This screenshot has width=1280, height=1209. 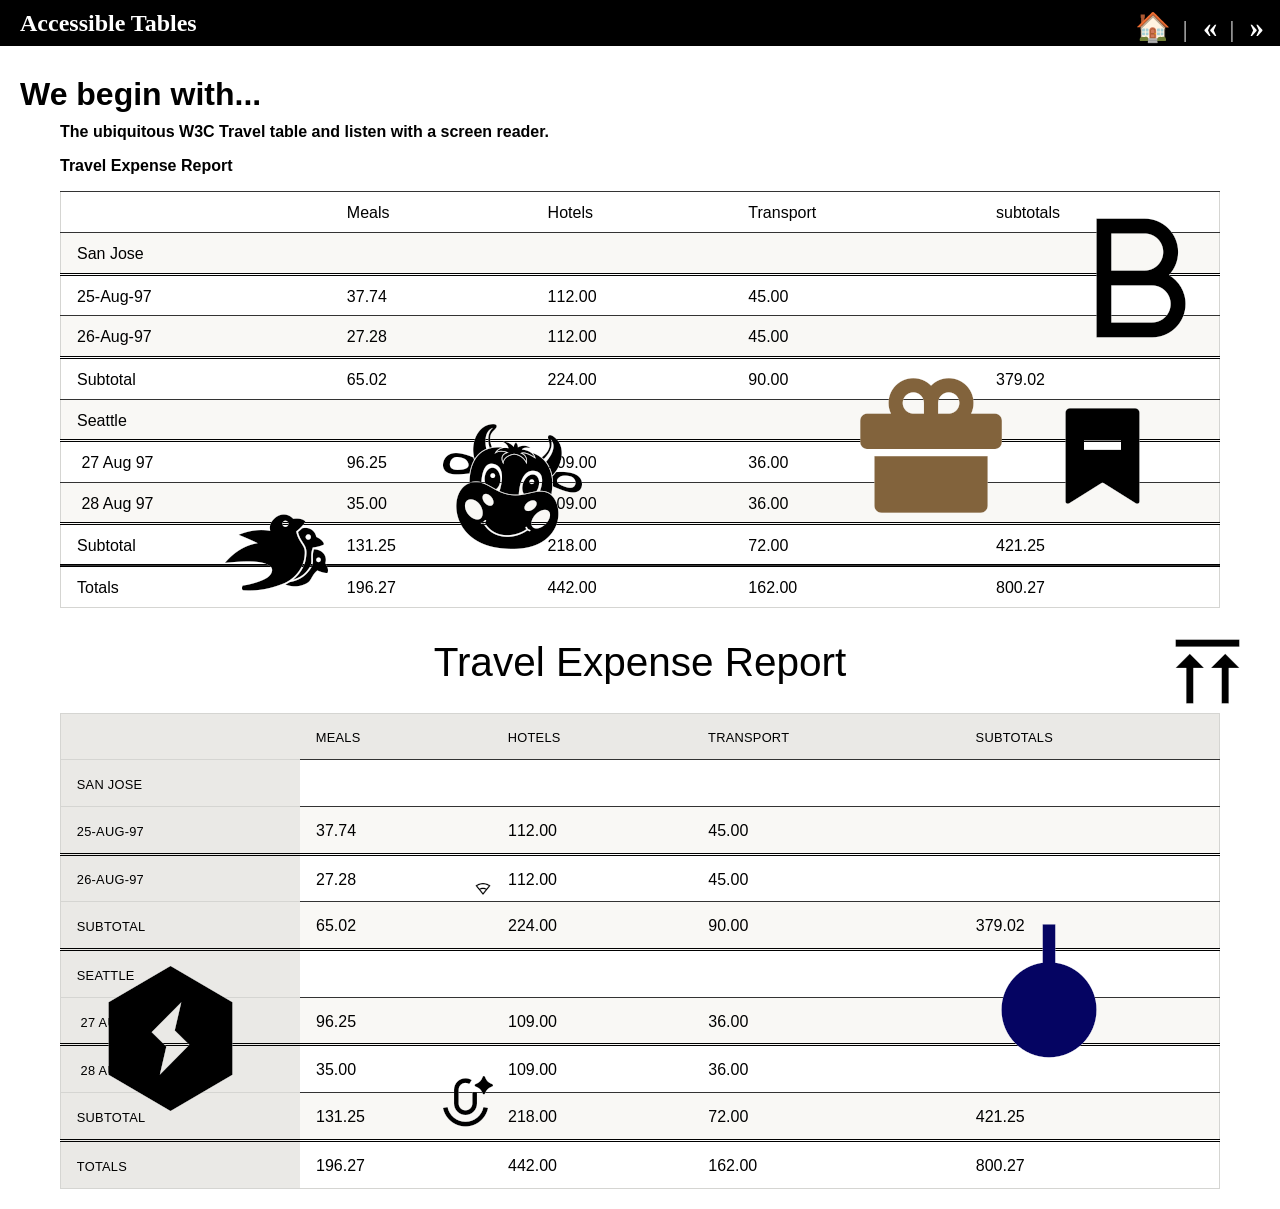 I want to click on view gifts or rewards, so click(x=931, y=449).